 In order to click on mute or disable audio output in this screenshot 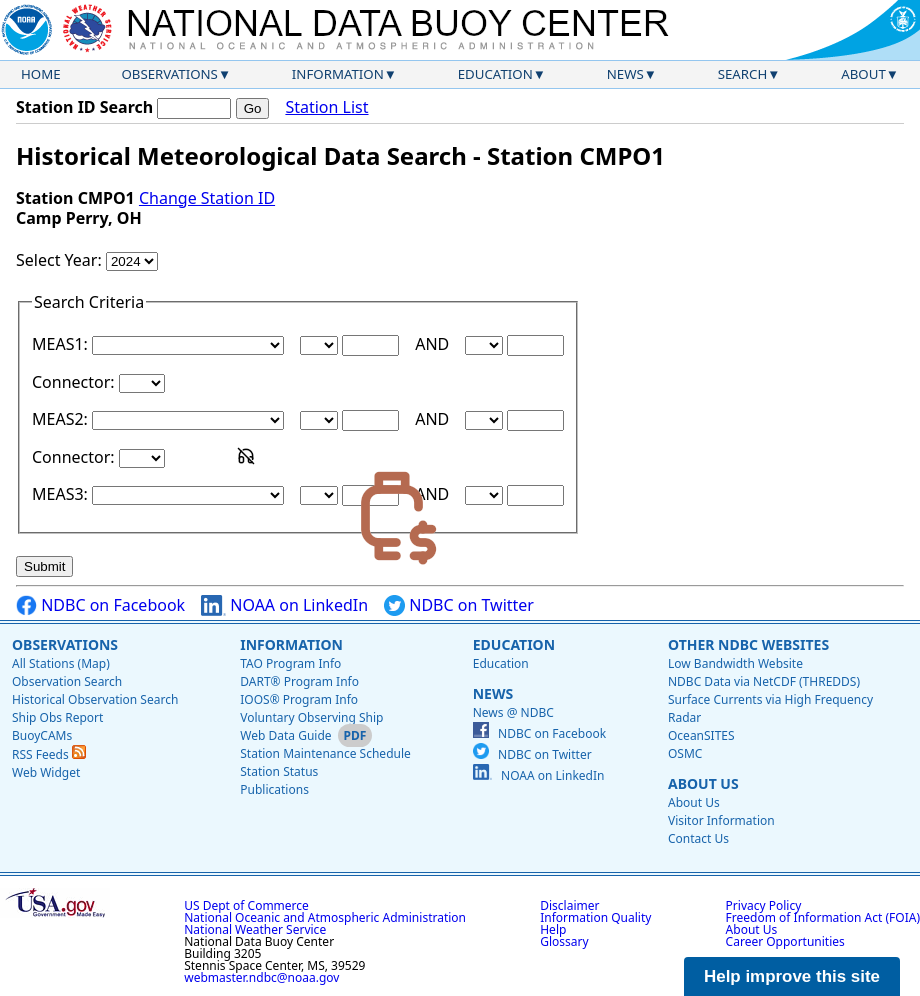, I will do `click(246, 456)`.